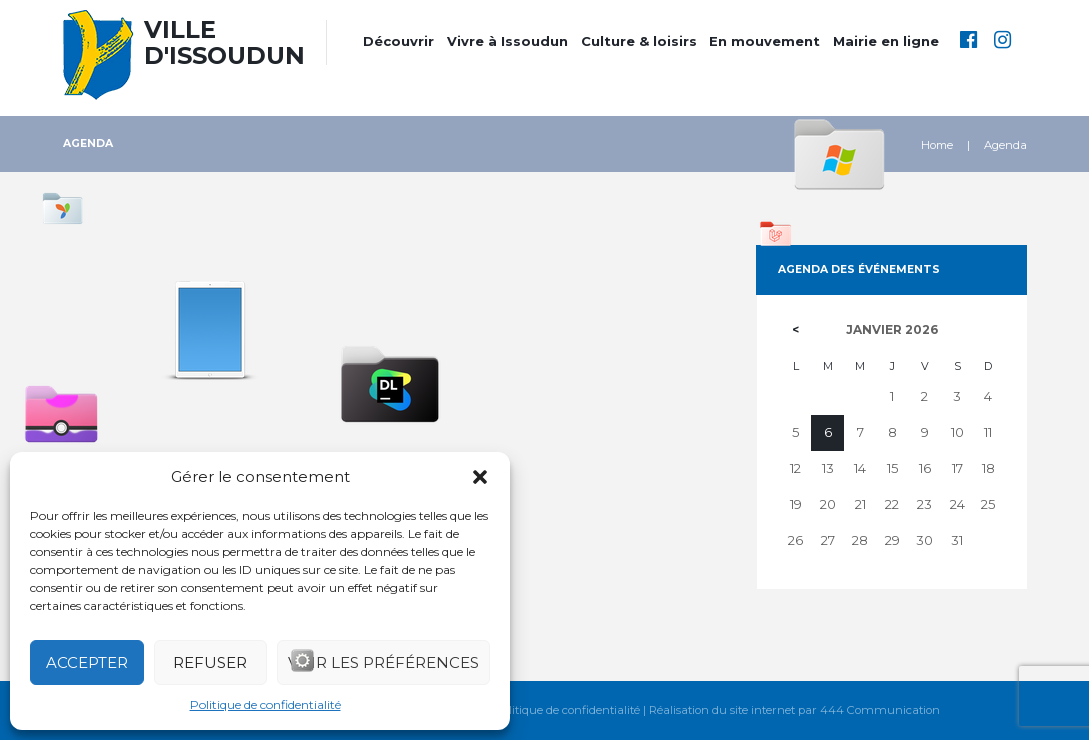 The height and width of the screenshot is (740, 1089). I want to click on open windows 7 system files folder, so click(839, 157).